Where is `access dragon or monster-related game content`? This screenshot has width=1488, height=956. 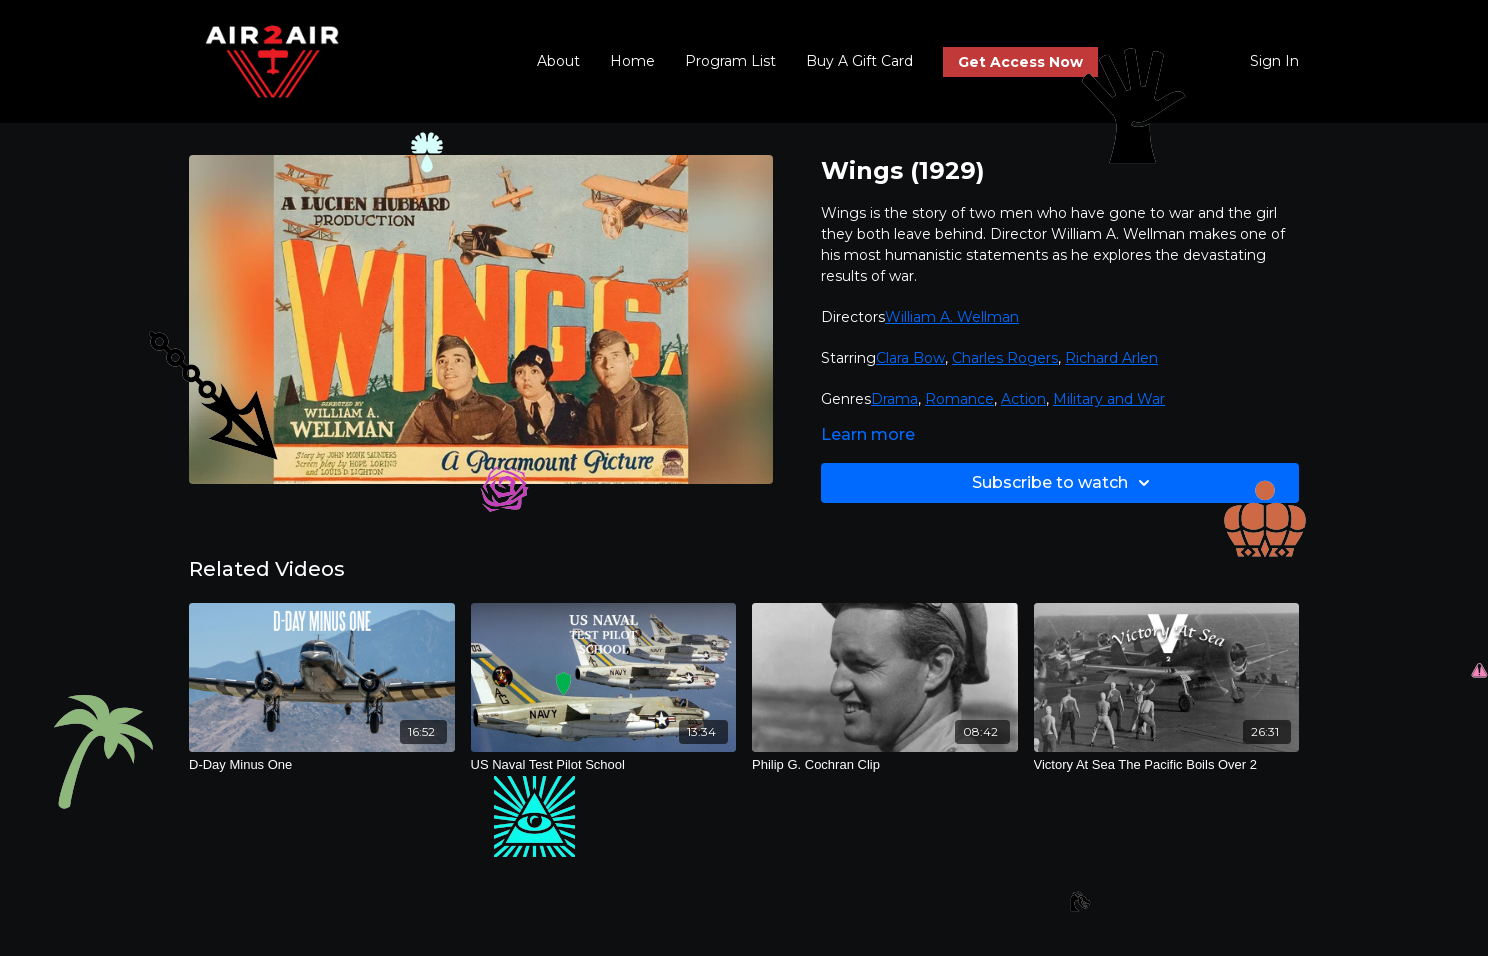 access dragon or monster-related game content is located at coordinates (1080, 901).